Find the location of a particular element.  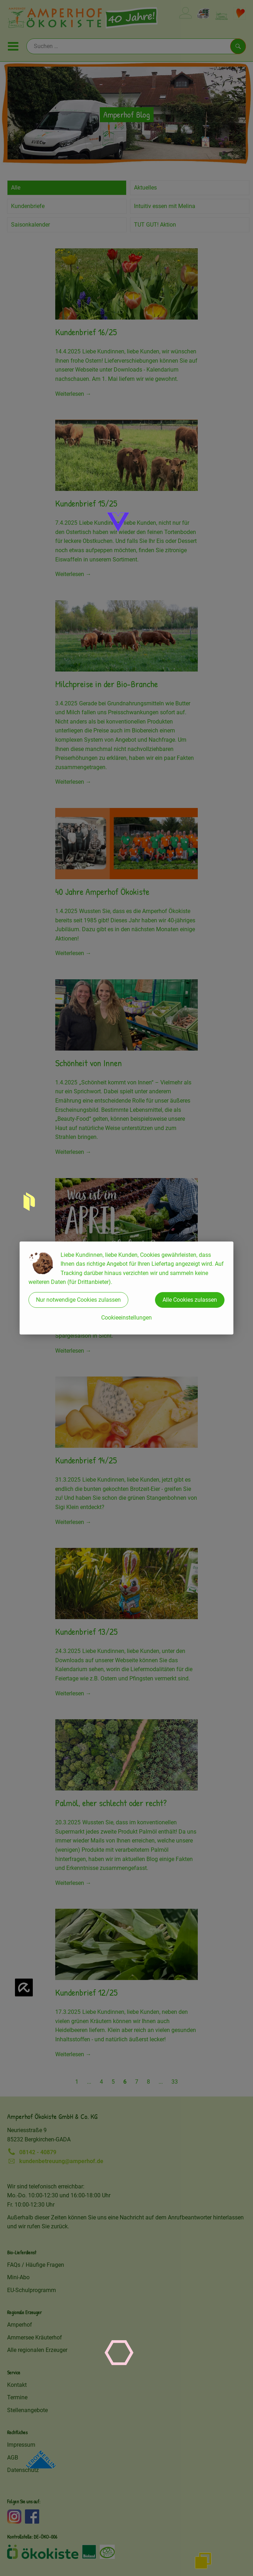

open avira antivirus software is located at coordinates (24, 1987).